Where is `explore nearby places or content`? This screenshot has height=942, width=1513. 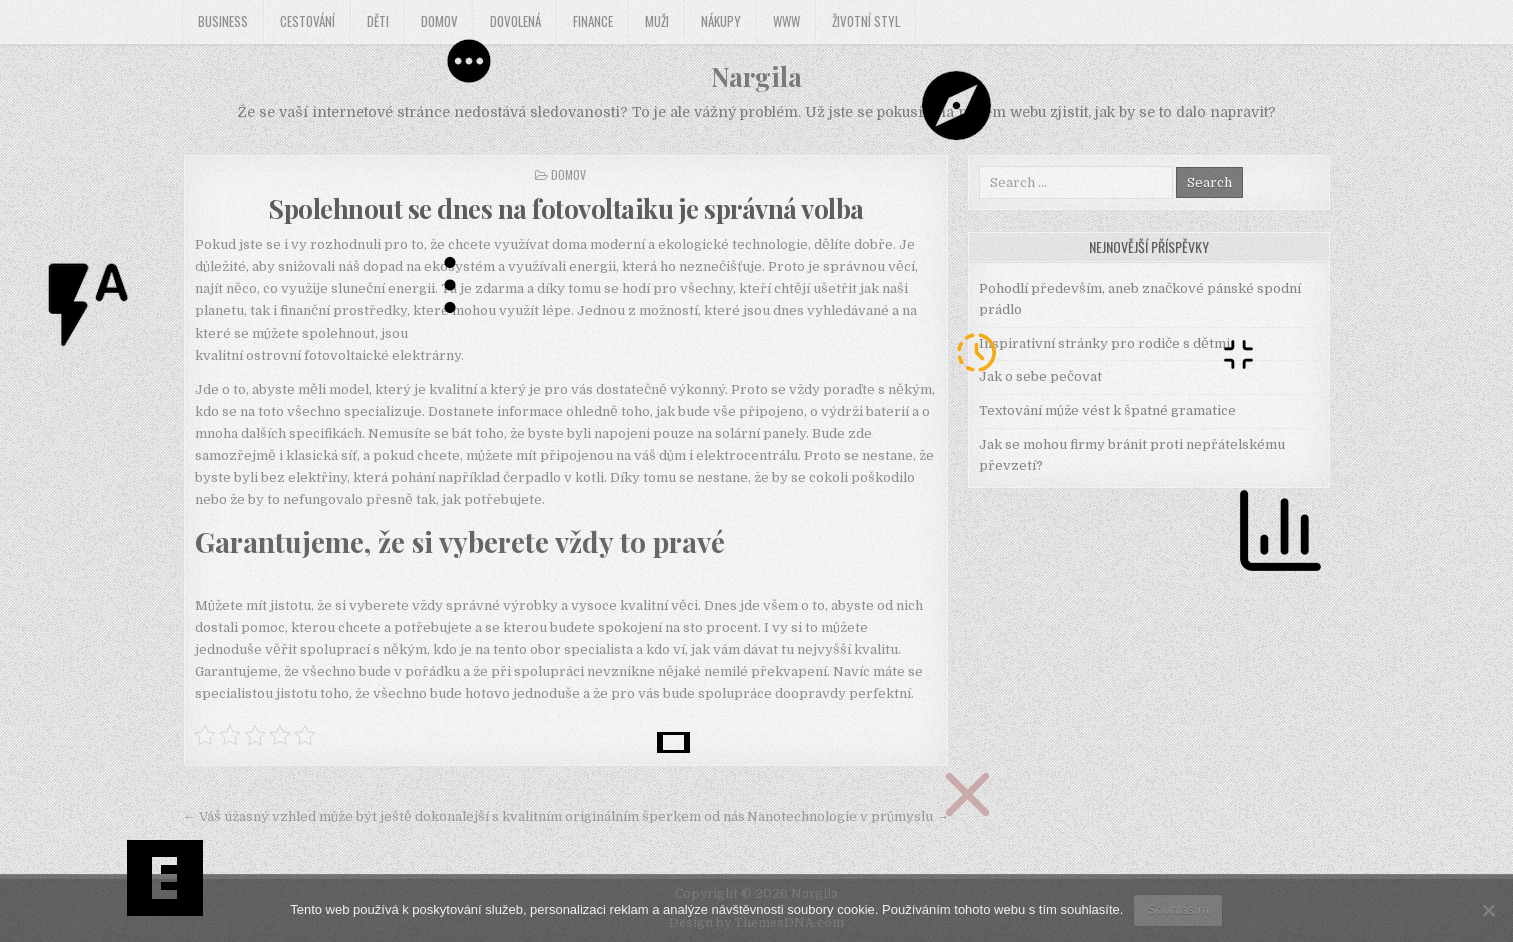
explore nearby places or content is located at coordinates (956, 105).